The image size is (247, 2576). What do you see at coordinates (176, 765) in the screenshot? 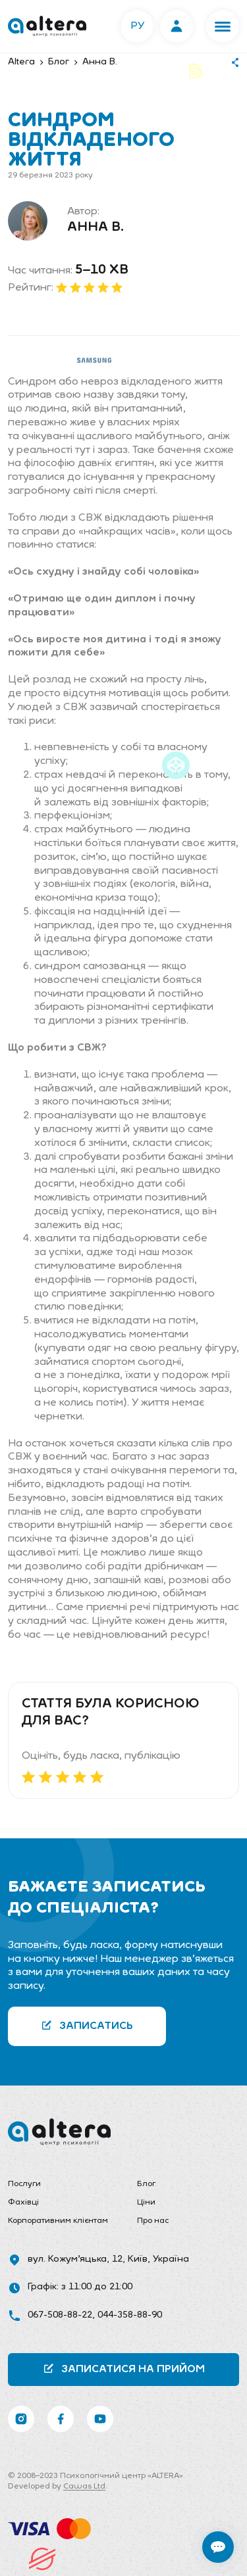
I see `open CodePen website or app` at bounding box center [176, 765].